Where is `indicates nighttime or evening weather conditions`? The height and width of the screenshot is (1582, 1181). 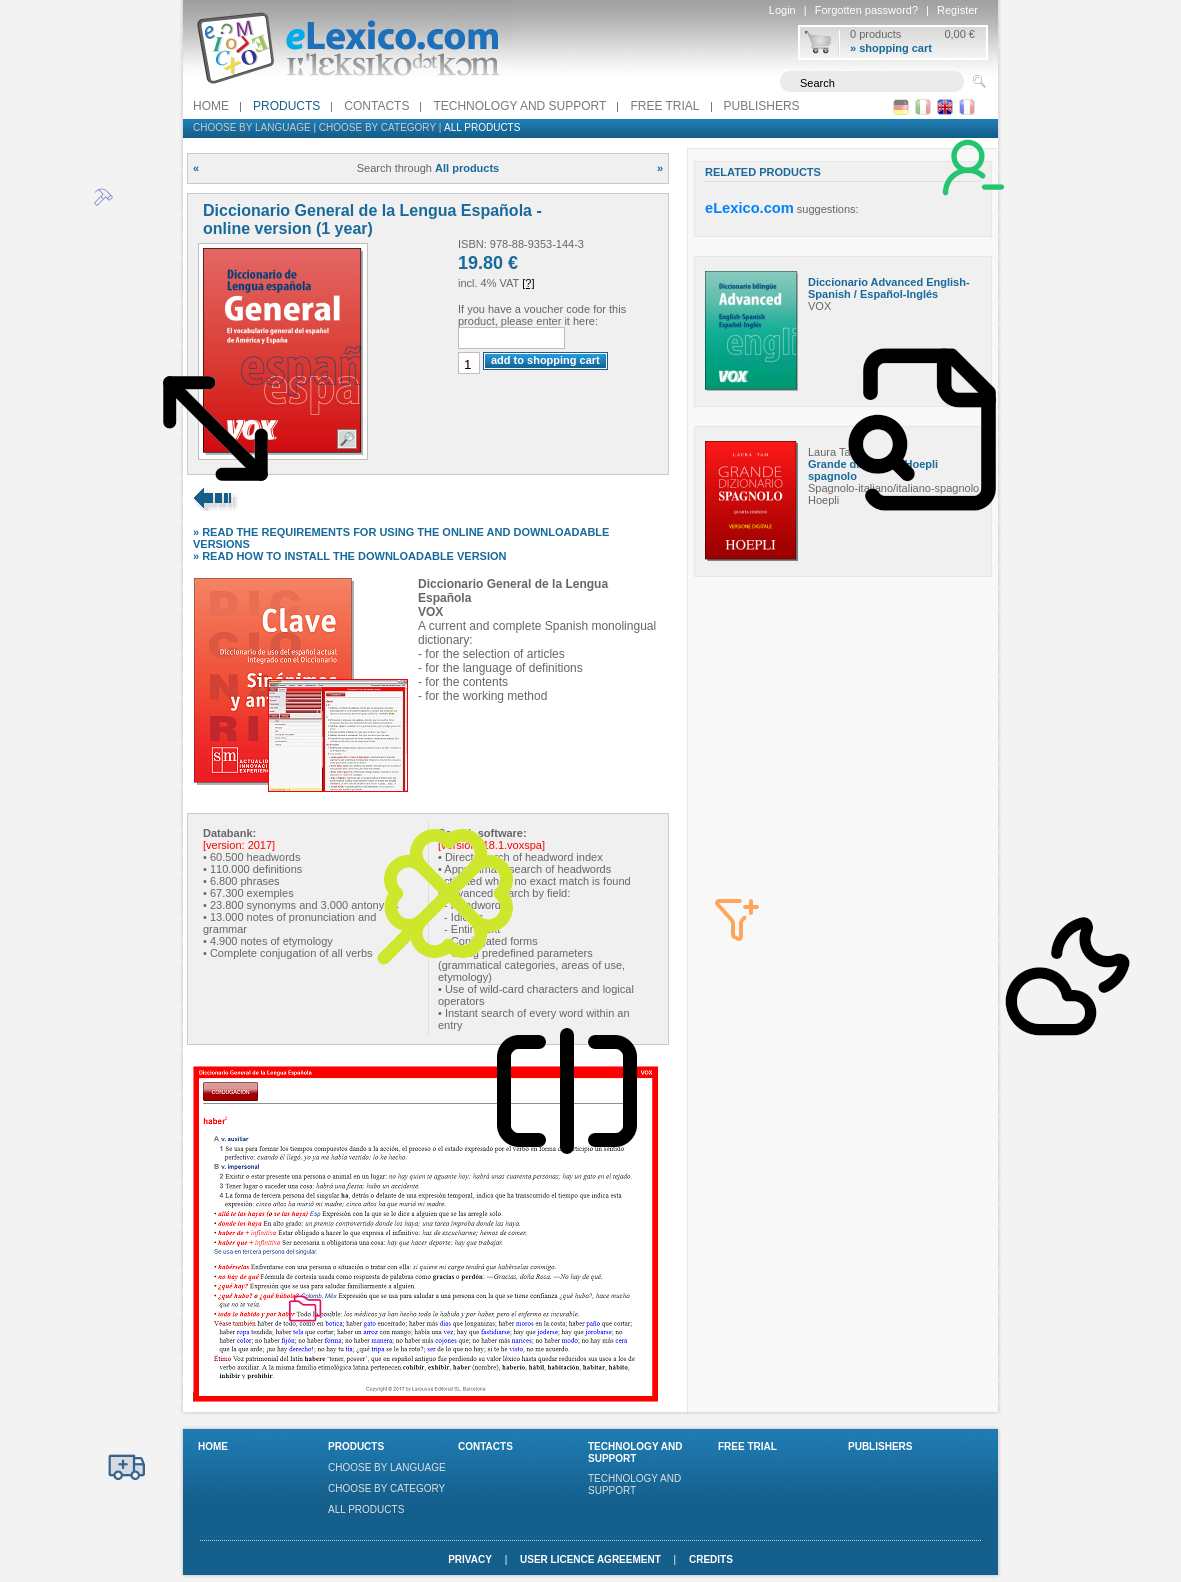
indicates nighttime or evening weather conditions is located at coordinates (1068, 973).